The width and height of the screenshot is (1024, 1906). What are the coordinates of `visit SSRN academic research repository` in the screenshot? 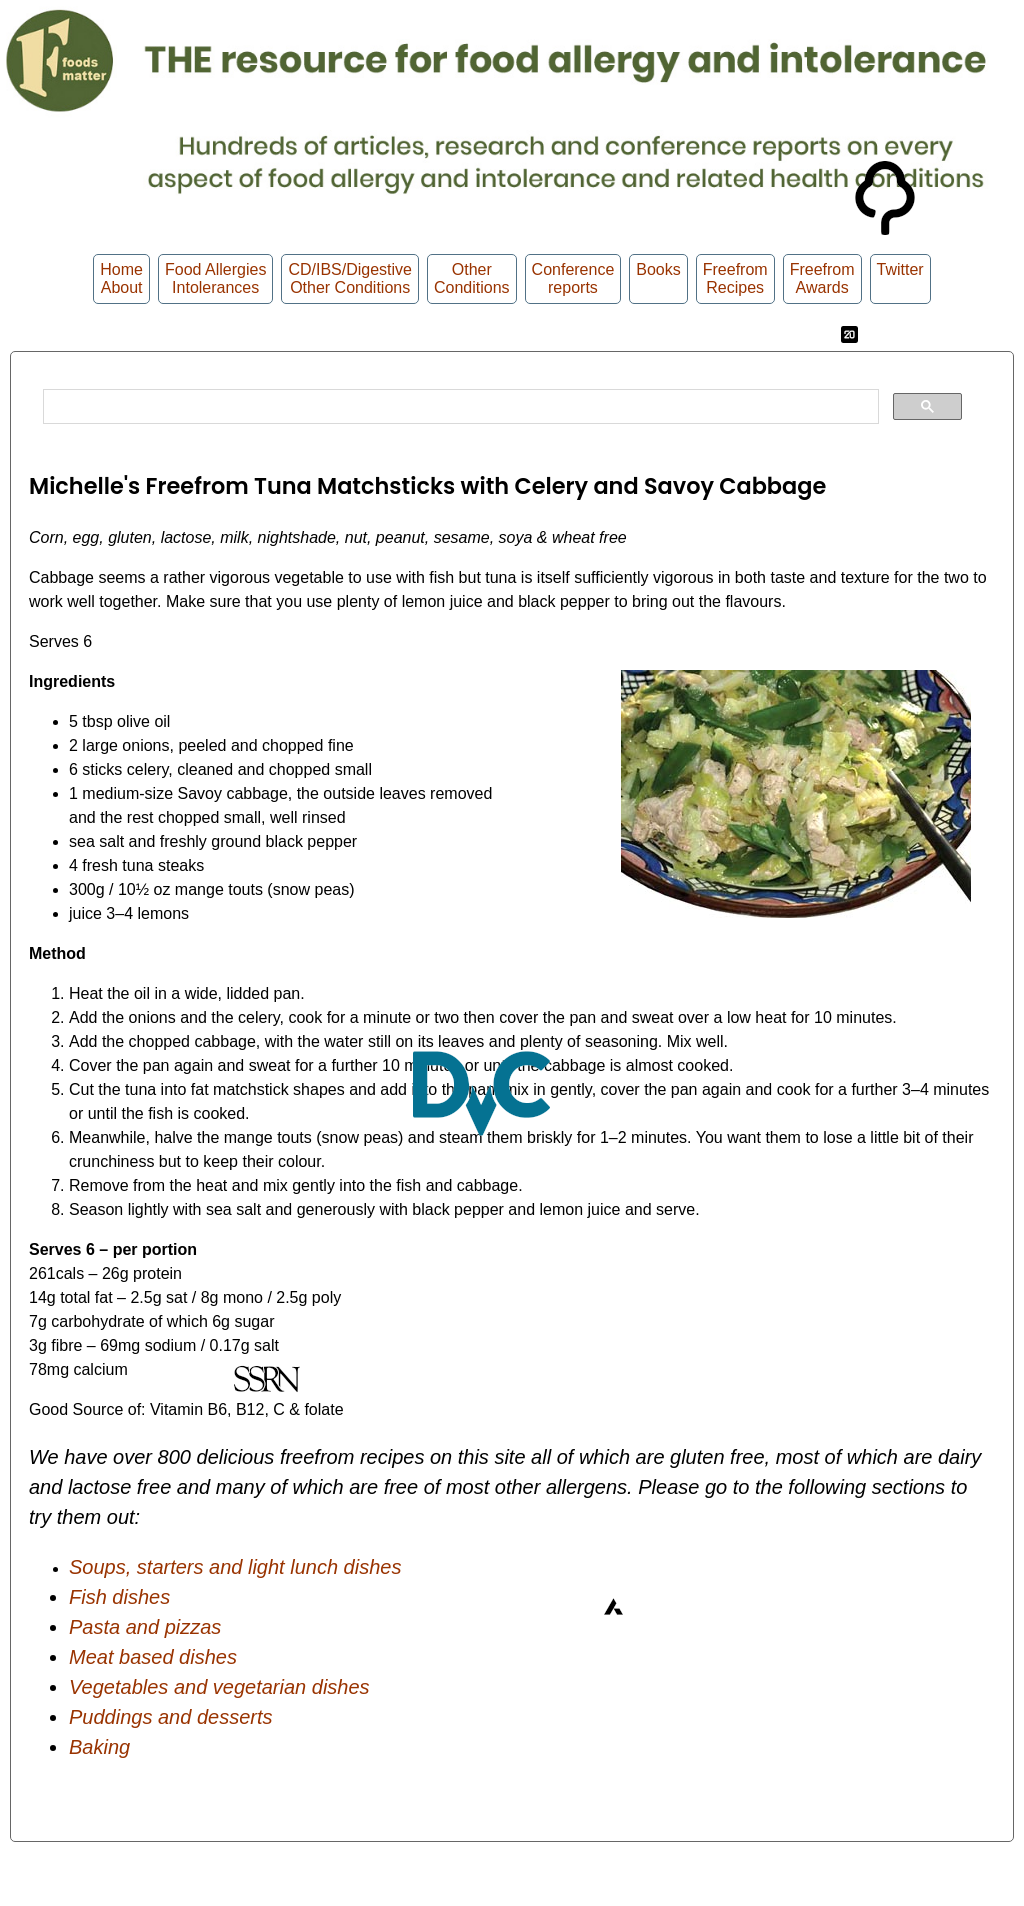 It's located at (267, 1379).